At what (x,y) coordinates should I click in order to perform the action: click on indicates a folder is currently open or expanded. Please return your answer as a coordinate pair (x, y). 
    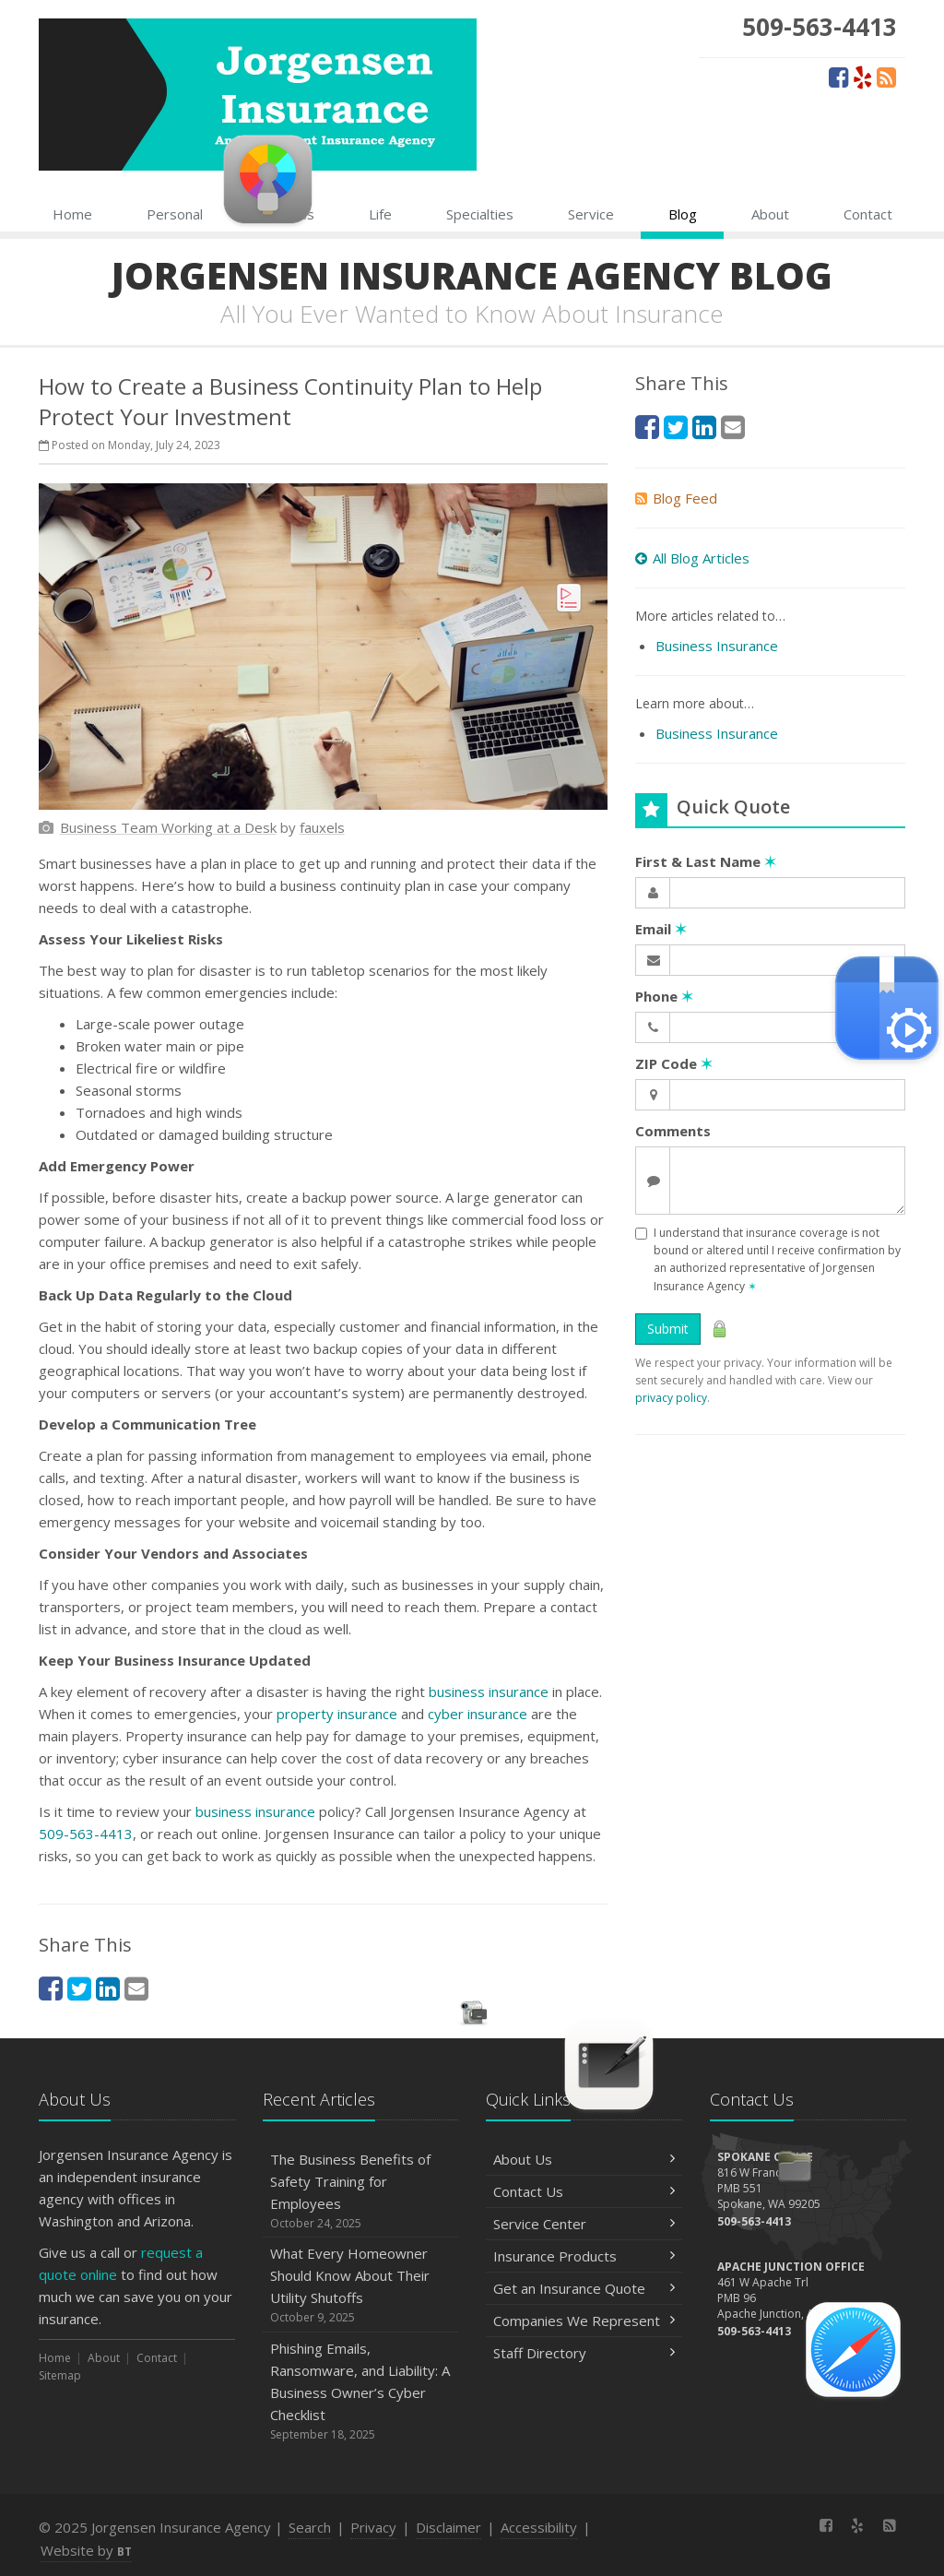
    Looking at the image, I should click on (795, 2166).